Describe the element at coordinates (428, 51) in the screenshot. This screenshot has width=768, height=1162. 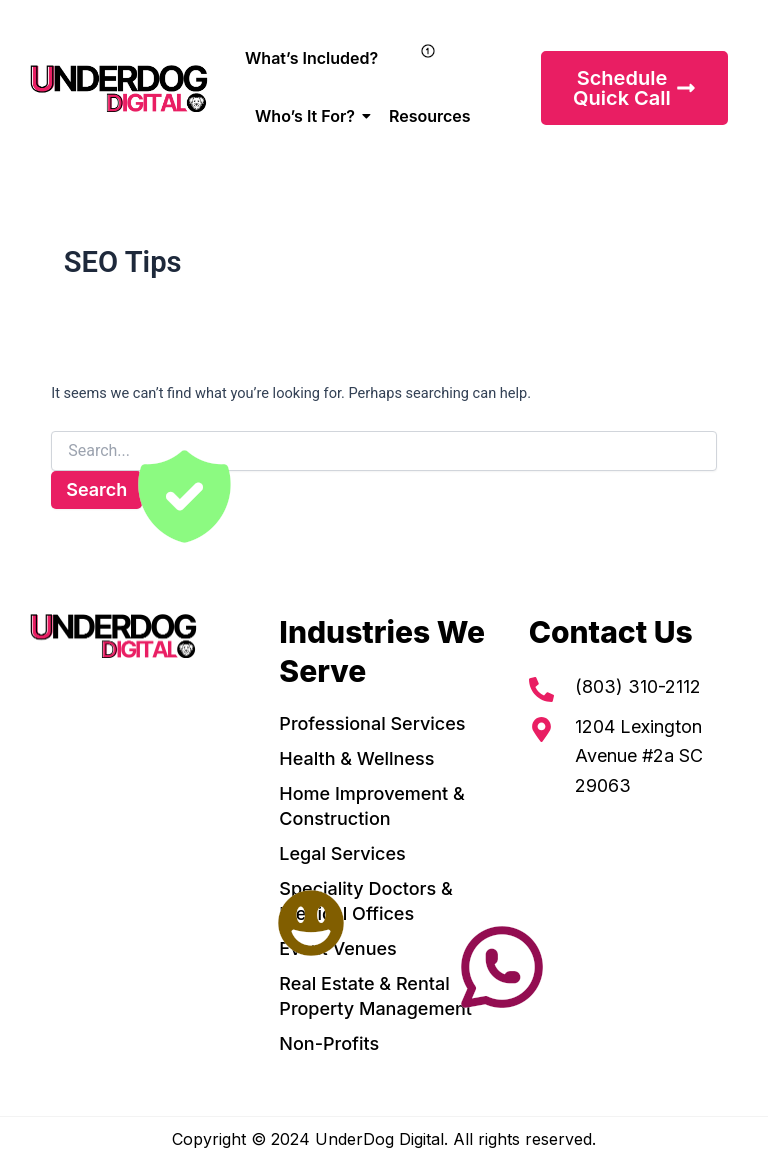
I see `indicates the first step in a process or tutorial` at that location.